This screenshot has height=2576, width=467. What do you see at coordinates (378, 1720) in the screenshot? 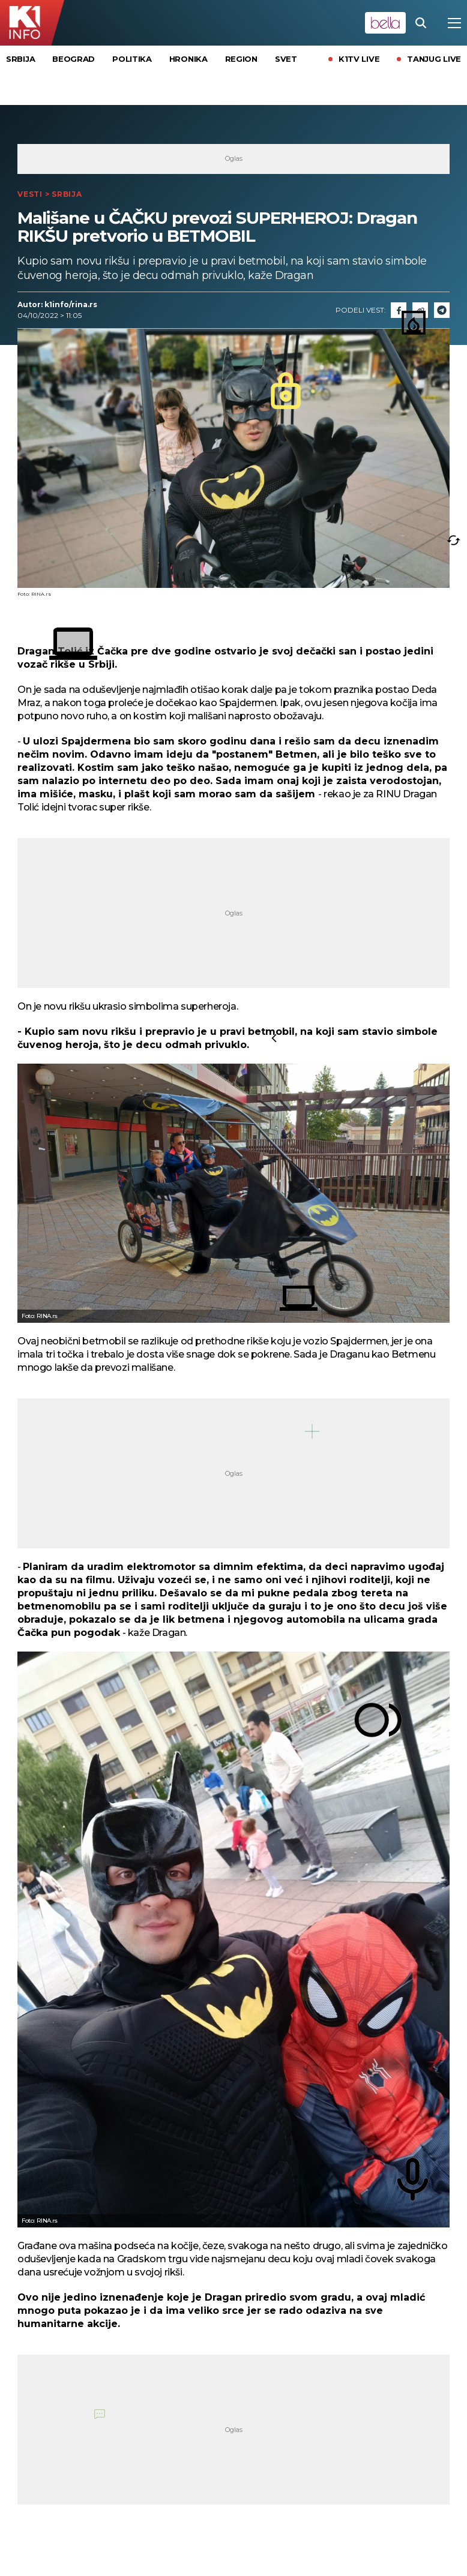
I see `indicates active recording or live broadcast` at bounding box center [378, 1720].